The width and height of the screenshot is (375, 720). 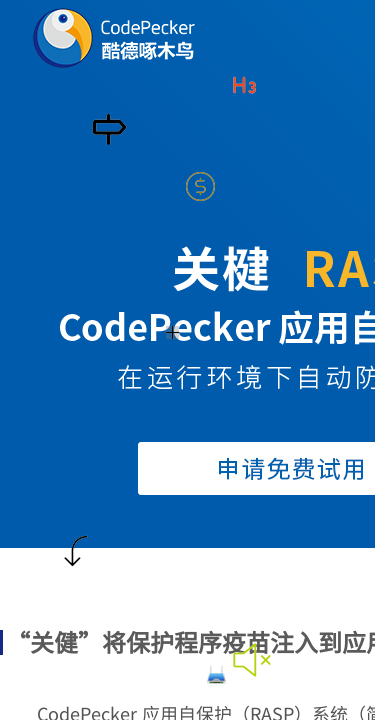 I want to click on mute audio or sound, so click(x=250, y=660).